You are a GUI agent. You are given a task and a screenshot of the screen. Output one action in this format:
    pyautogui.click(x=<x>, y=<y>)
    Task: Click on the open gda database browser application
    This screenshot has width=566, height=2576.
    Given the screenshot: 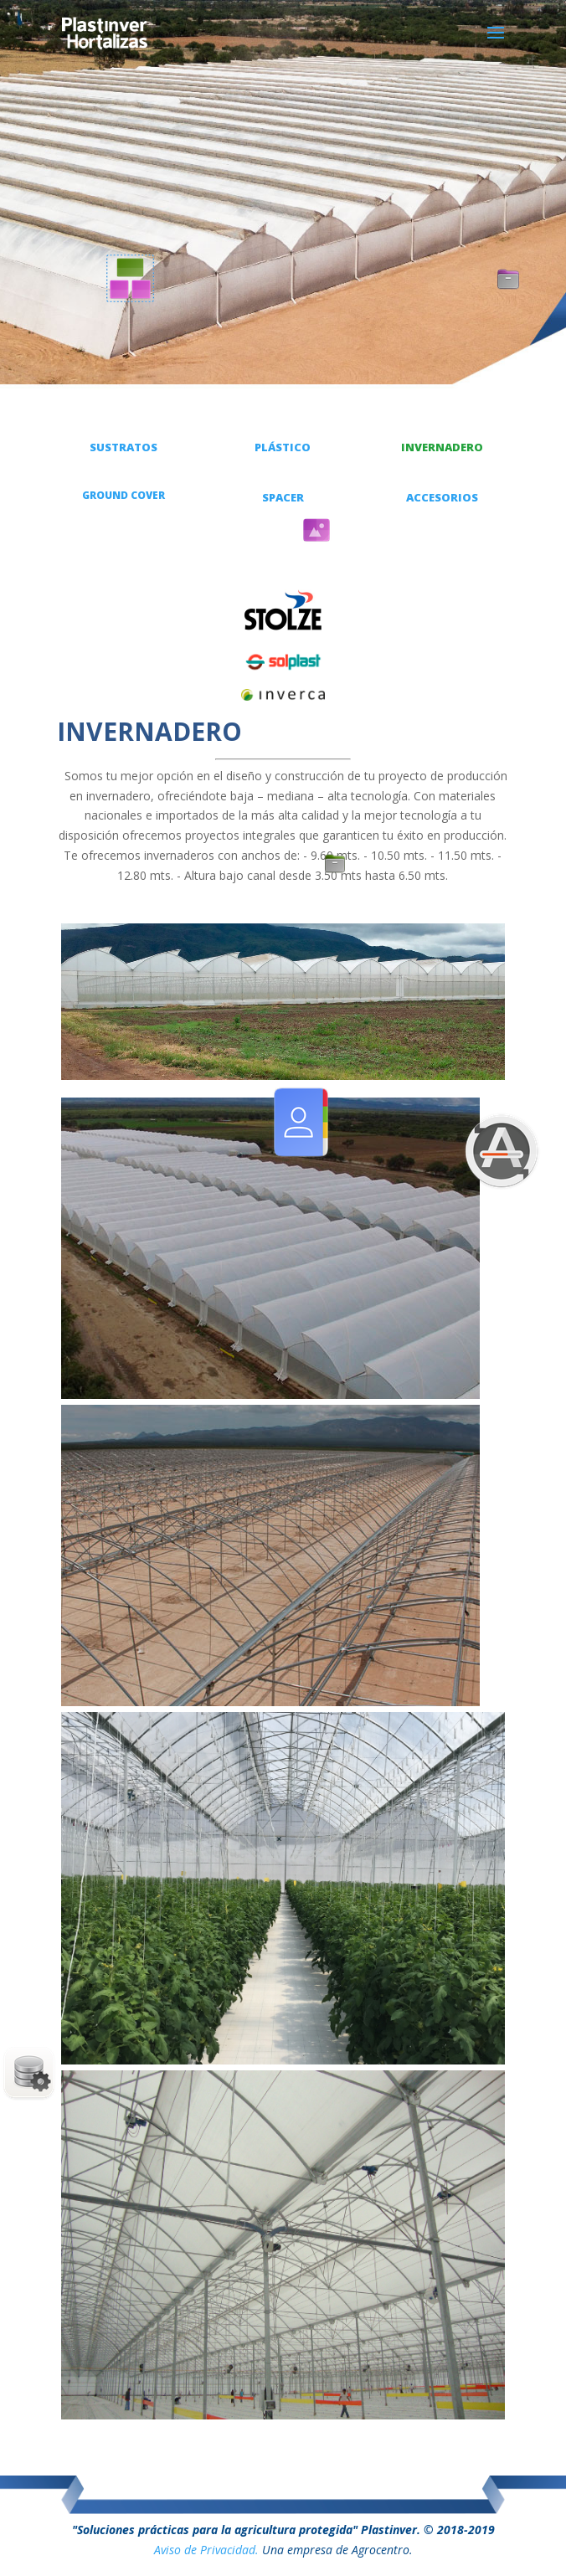 What is the action you would take?
    pyautogui.click(x=28, y=2072)
    